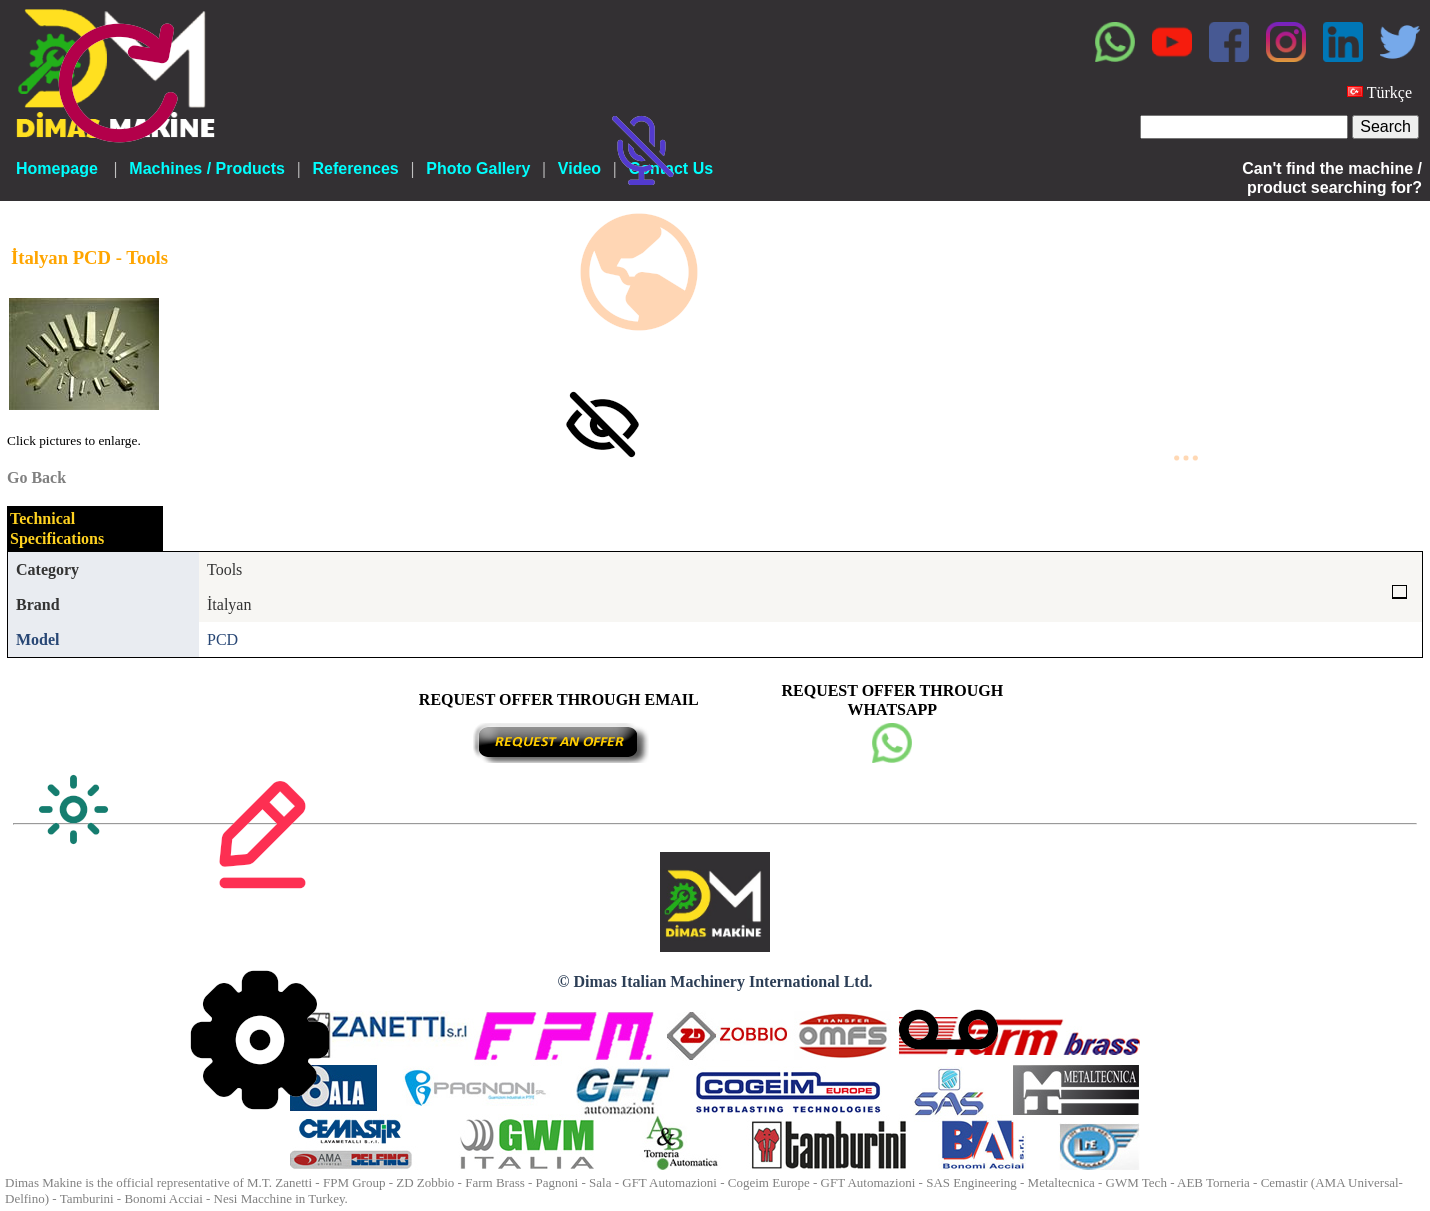 This screenshot has height=1211, width=1430. Describe the element at coordinates (1399, 591) in the screenshot. I see `crop image to 3:2 aspect ratio` at that location.